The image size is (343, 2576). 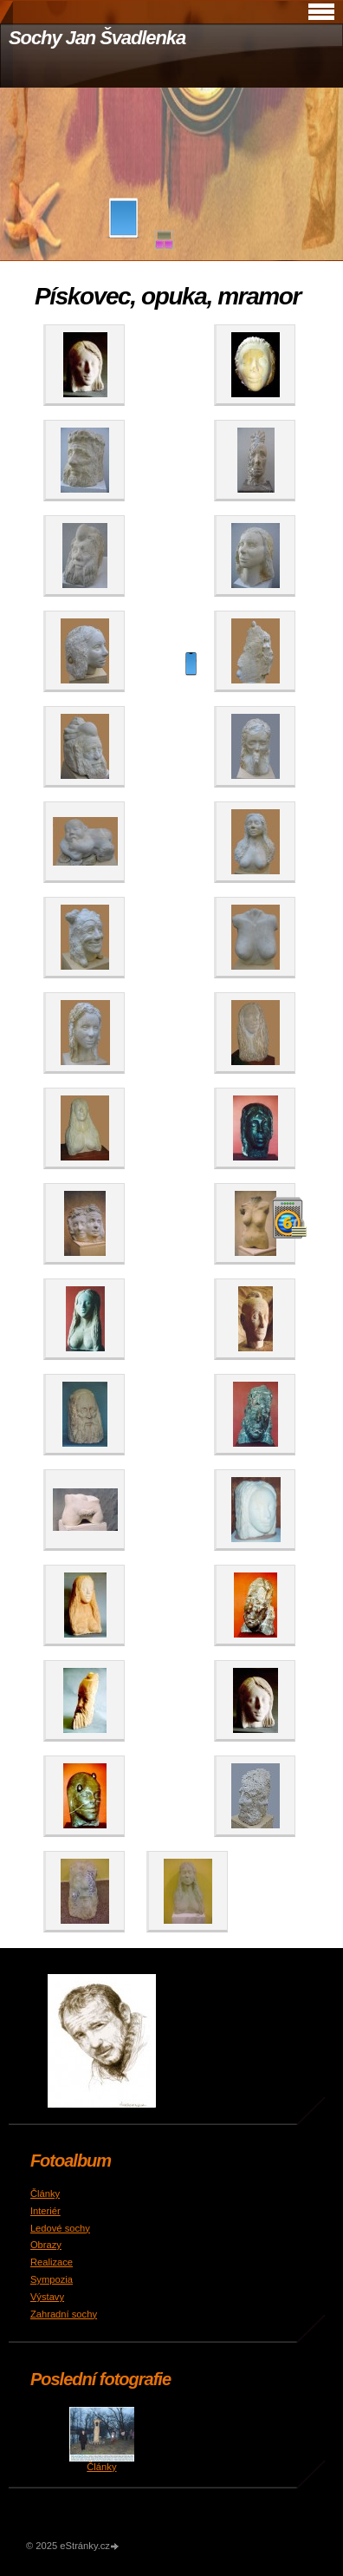 What do you see at coordinates (191, 664) in the screenshot?
I see `iPhone 16 device icon` at bounding box center [191, 664].